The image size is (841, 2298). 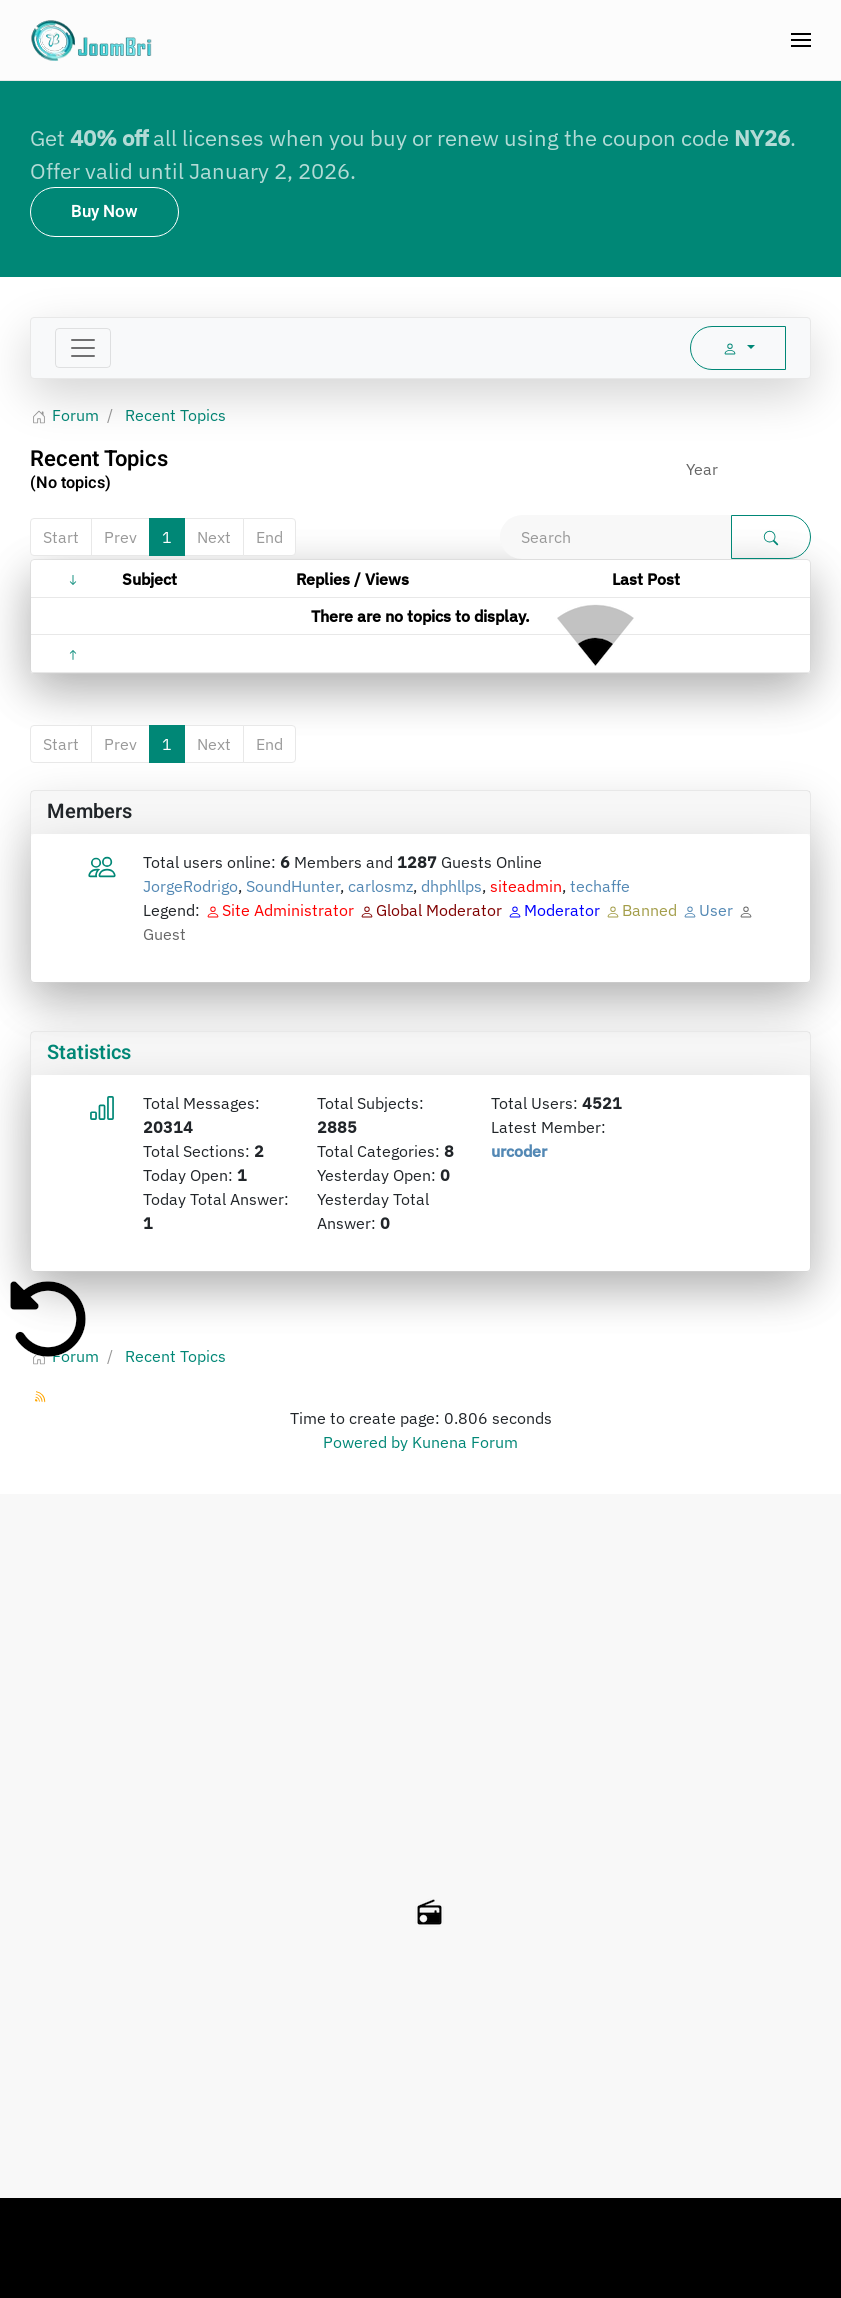 I want to click on undo the last action, so click(x=48, y=1319).